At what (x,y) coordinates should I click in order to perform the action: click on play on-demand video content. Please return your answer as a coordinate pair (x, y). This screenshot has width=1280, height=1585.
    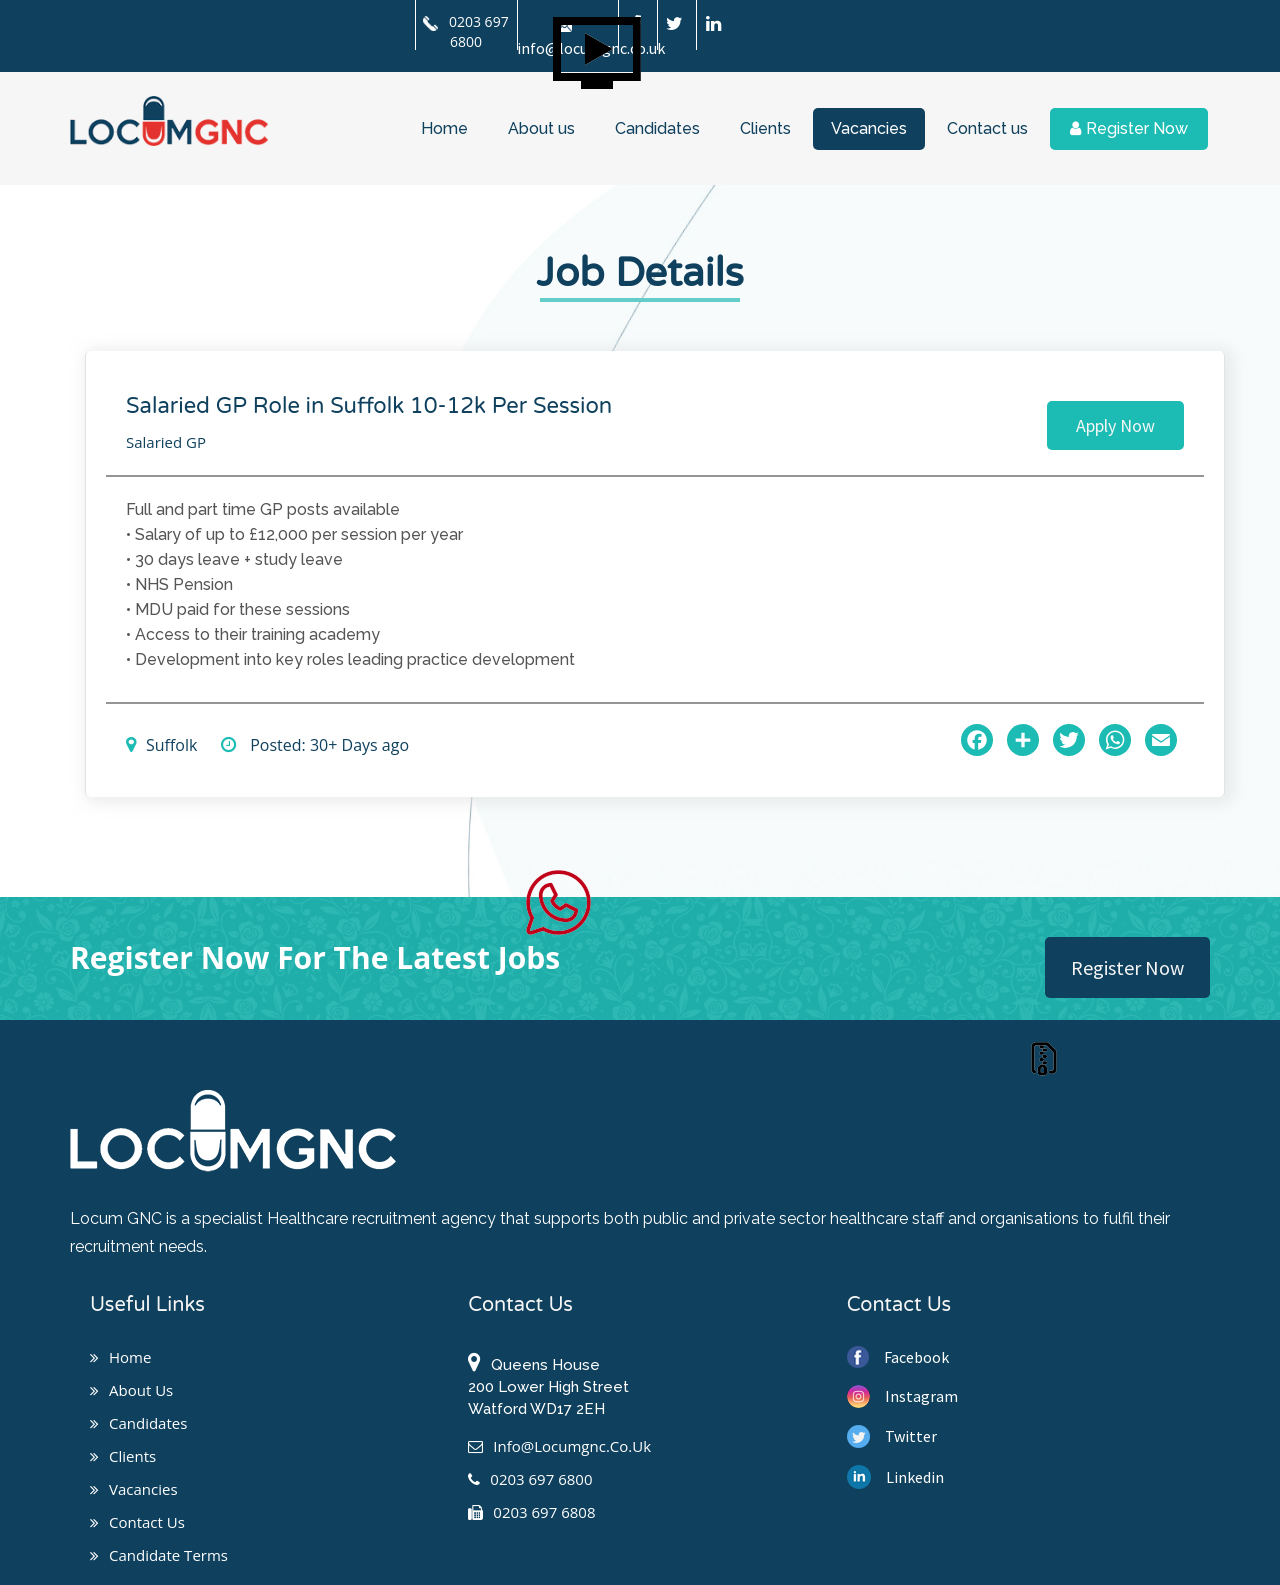
    Looking at the image, I should click on (597, 53).